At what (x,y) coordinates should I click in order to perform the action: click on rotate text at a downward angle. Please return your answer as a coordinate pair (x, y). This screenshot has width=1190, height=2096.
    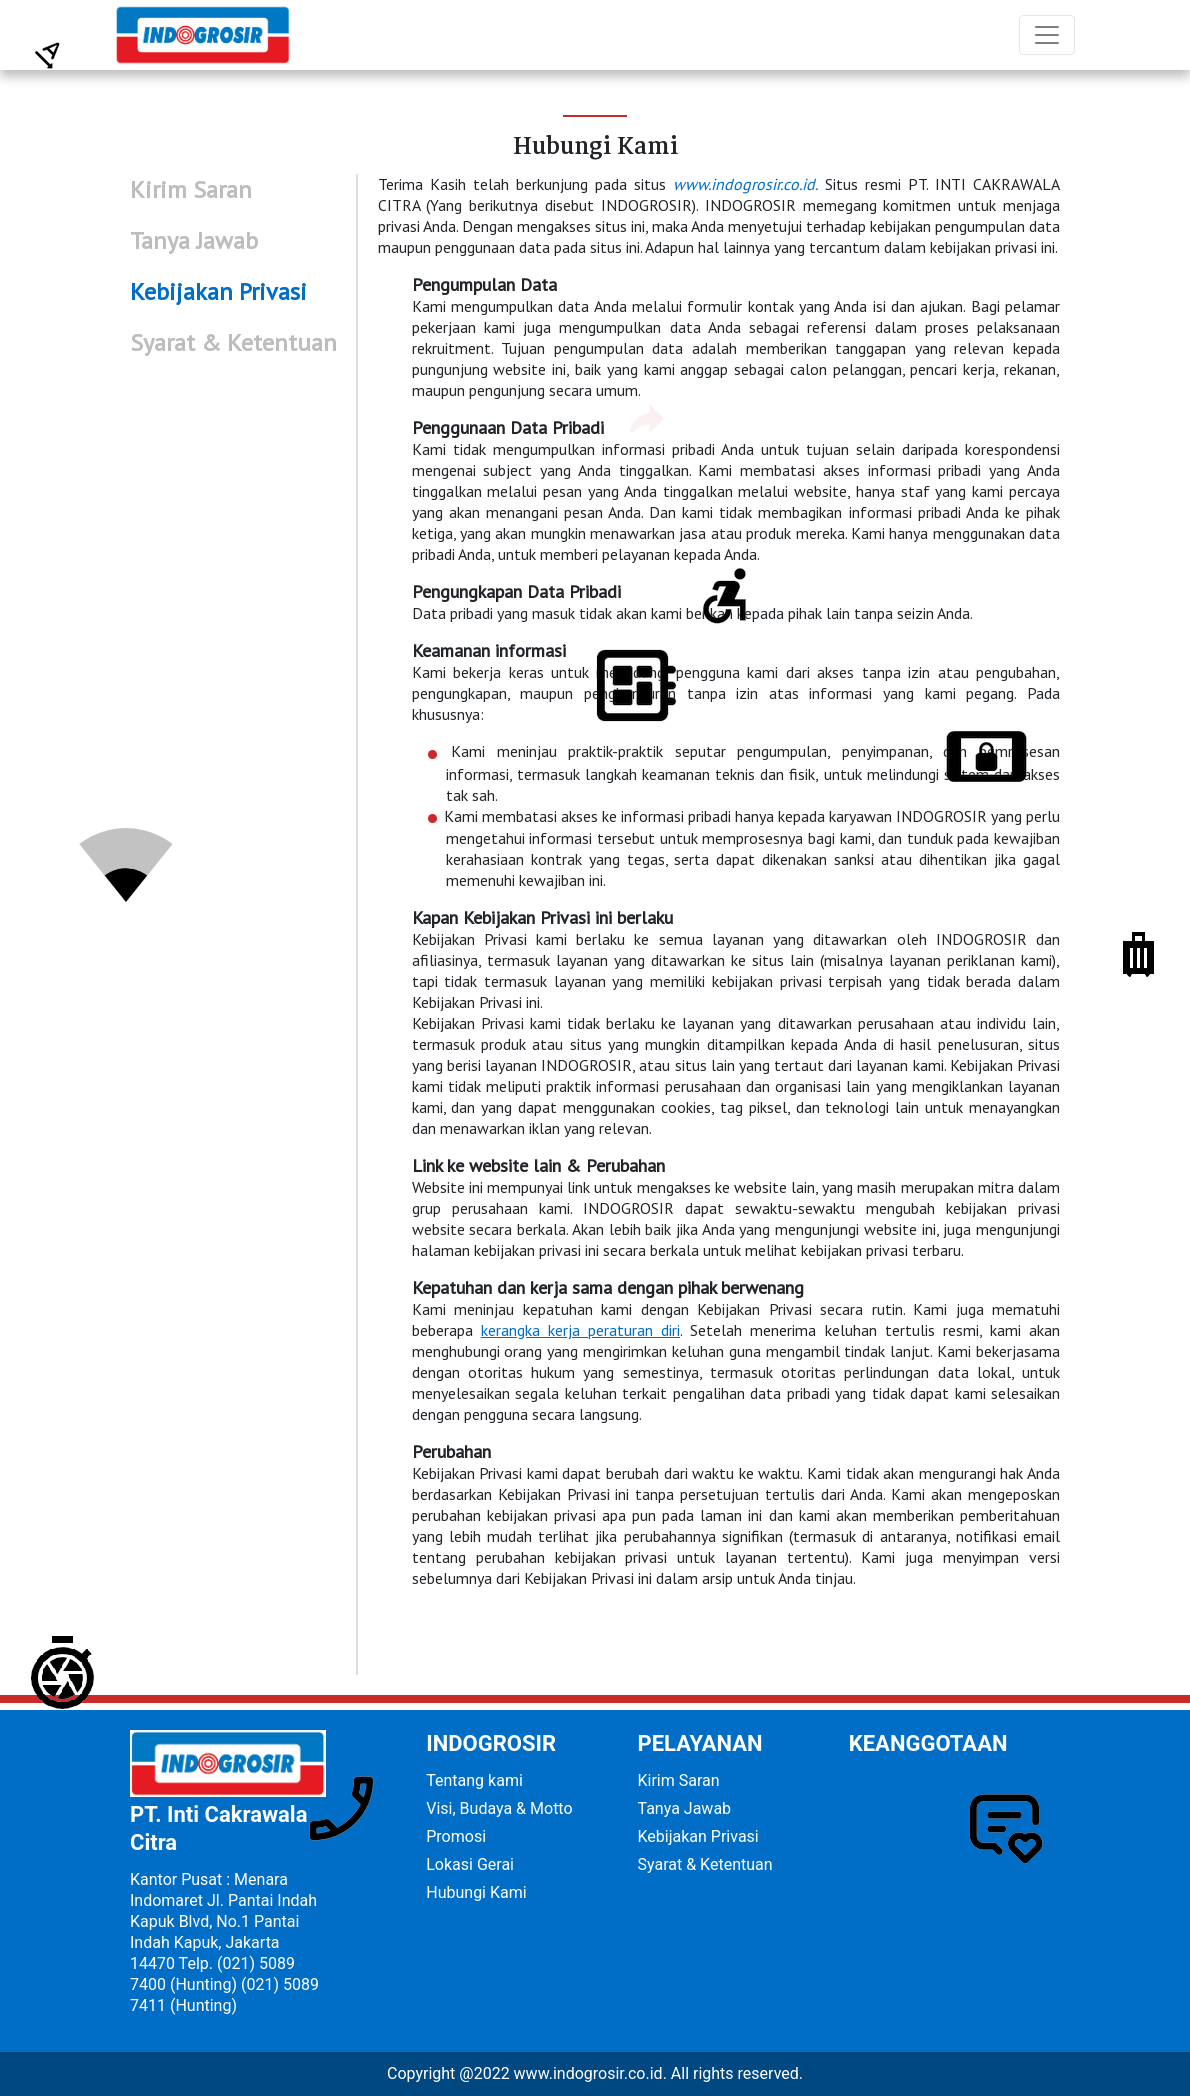
    Looking at the image, I should click on (48, 55).